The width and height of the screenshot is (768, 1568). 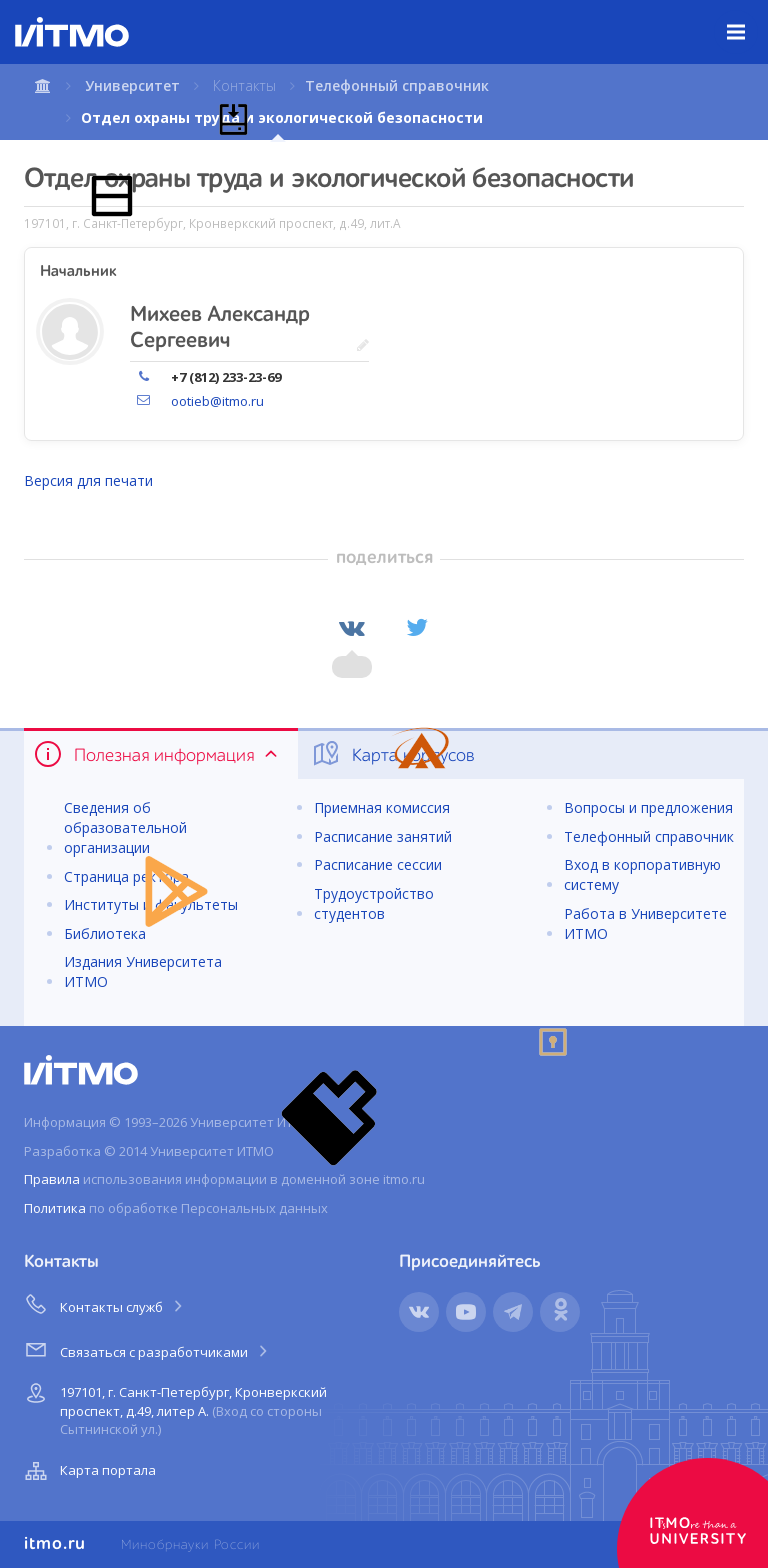 What do you see at coordinates (233, 119) in the screenshot?
I see `install an app or software` at bounding box center [233, 119].